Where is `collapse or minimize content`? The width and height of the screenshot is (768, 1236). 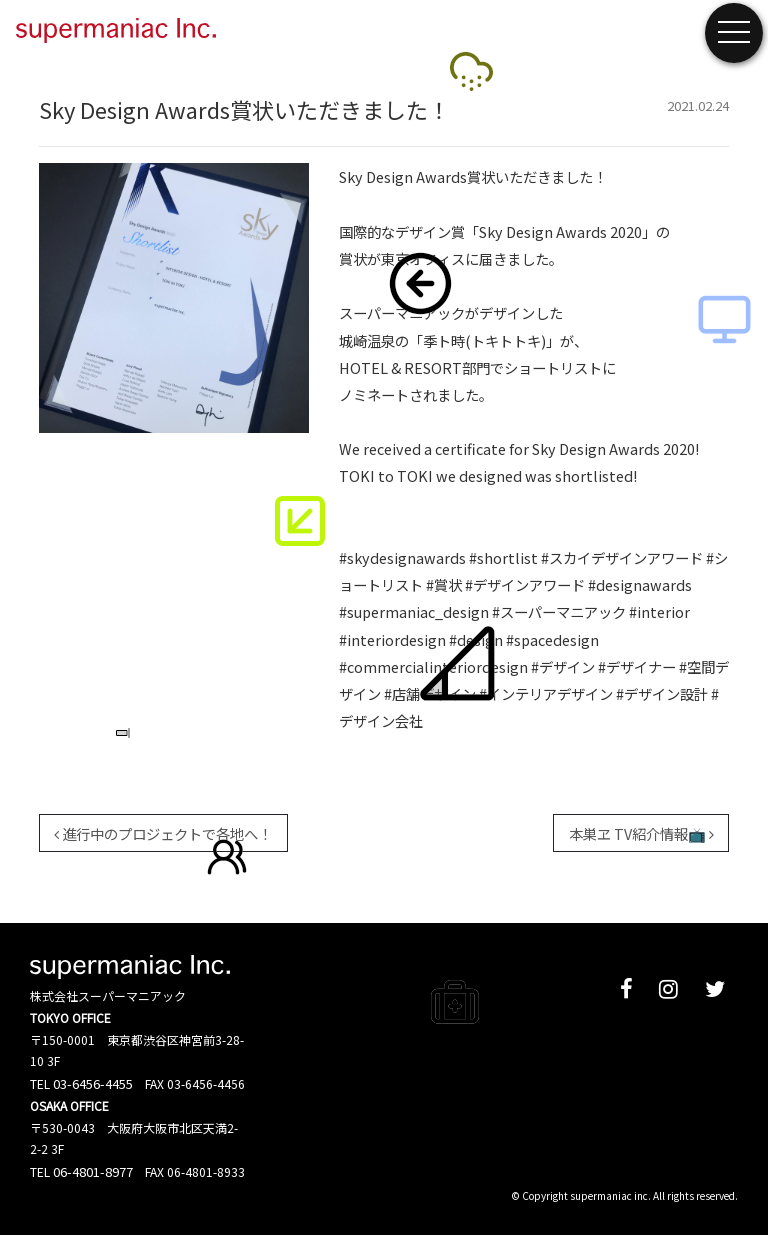
collapse or minimize content is located at coordinates (300, 521).